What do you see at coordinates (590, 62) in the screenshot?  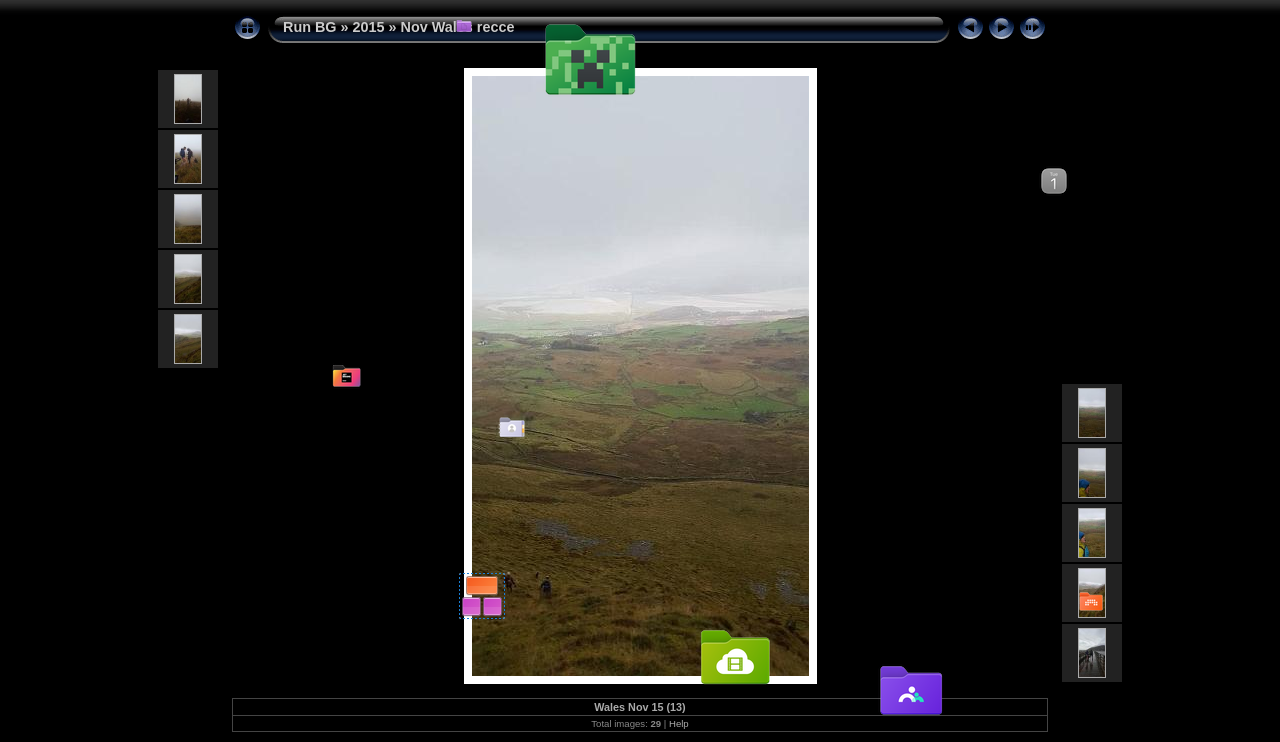 I see `open minecraft game files folder` at bounding box center [590, 62].